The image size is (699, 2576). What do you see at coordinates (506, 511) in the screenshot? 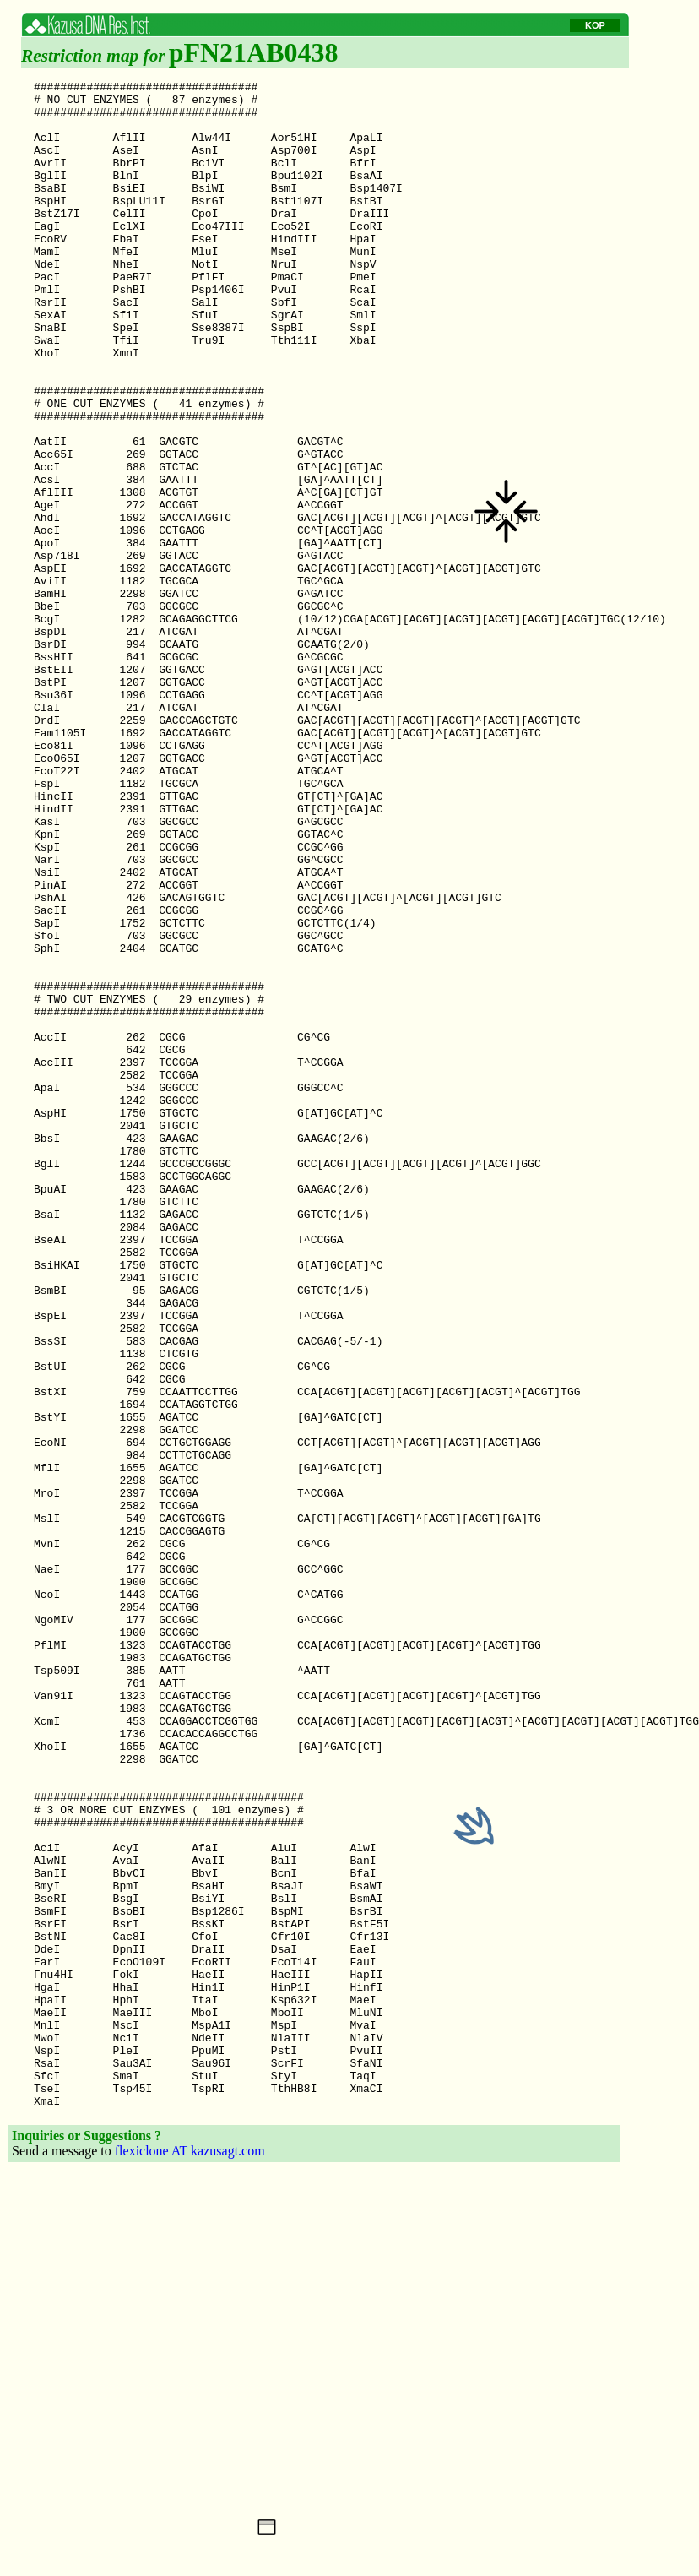
I see `collapse or minimize content from all directions` at bounding box center [506, 511].